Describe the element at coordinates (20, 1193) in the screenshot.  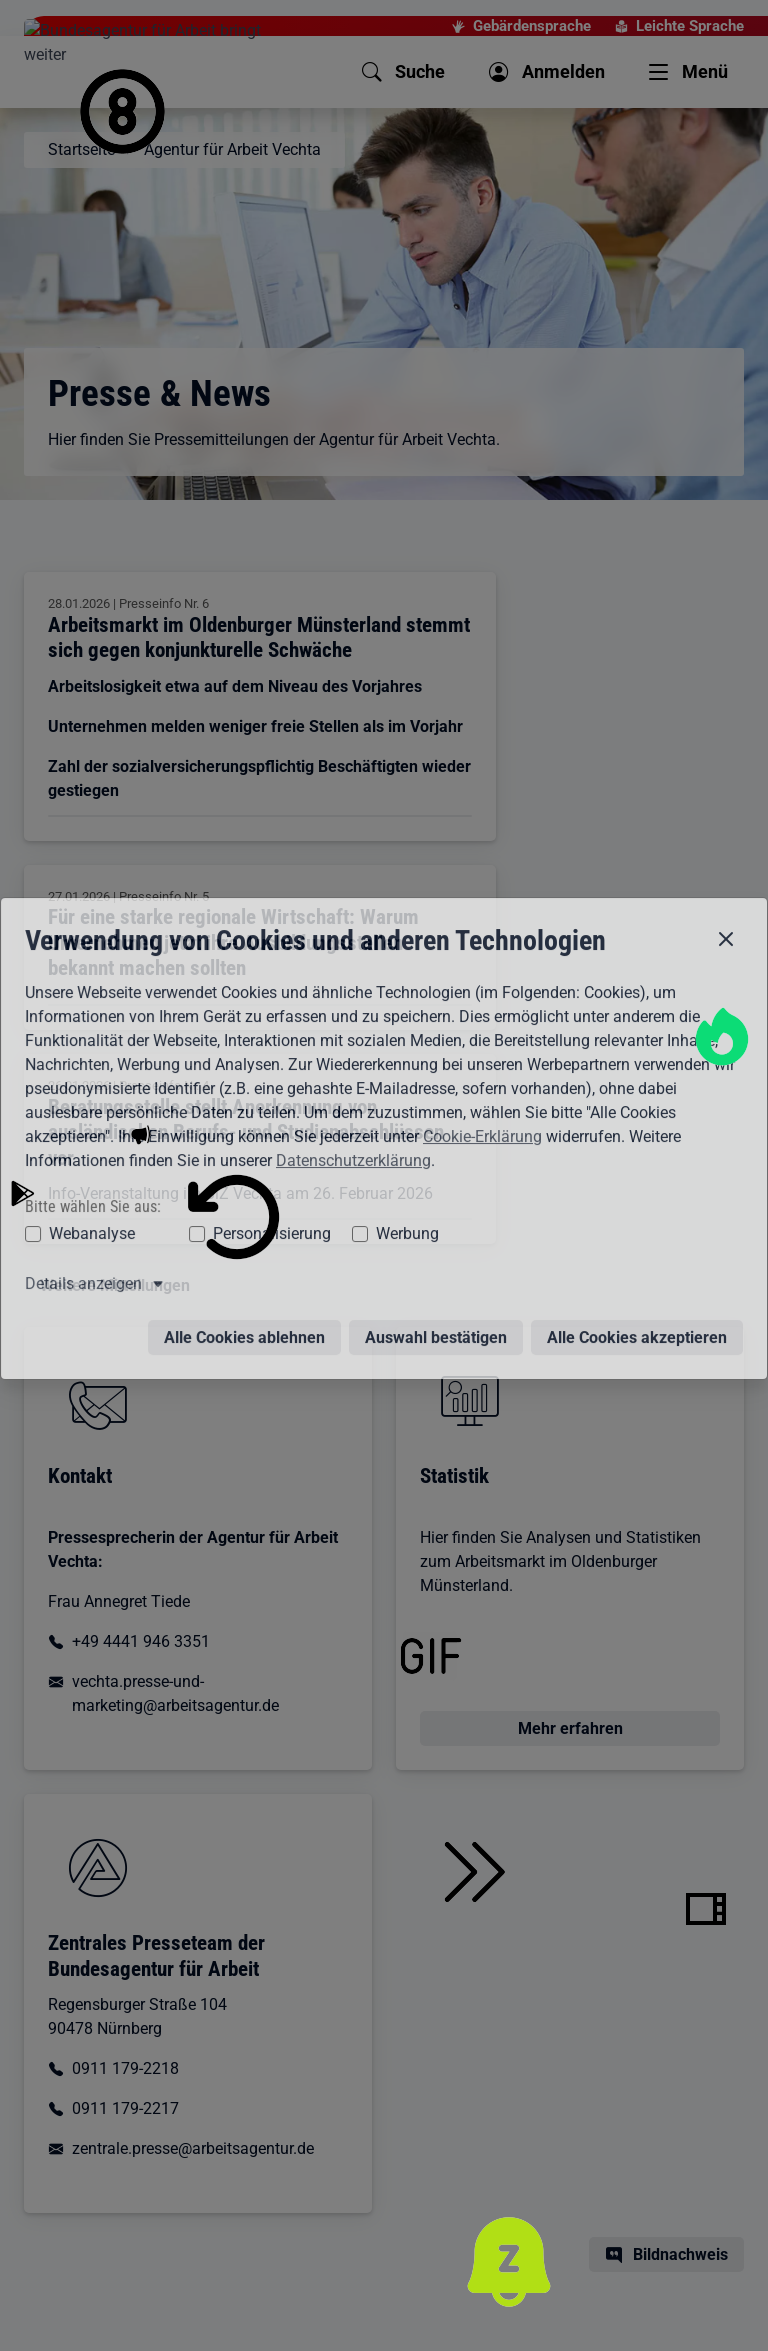
I see `open google play store` at that location.